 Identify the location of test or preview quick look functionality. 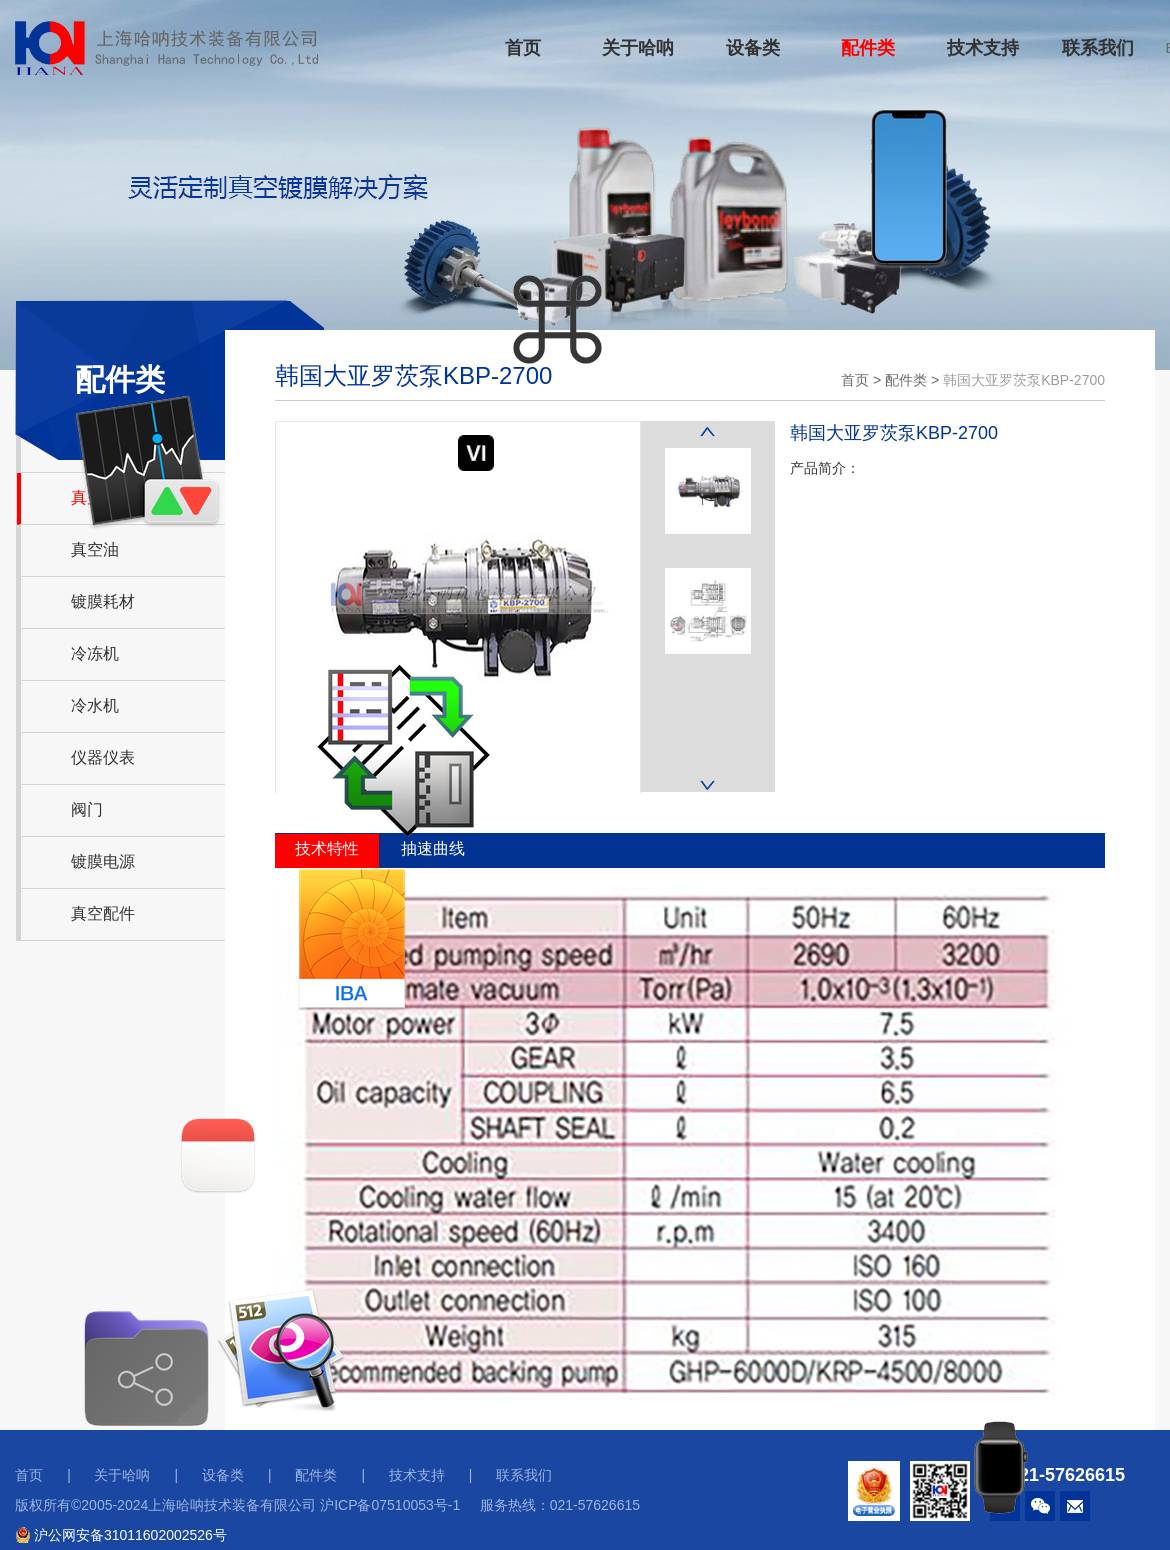
(282, 1351).